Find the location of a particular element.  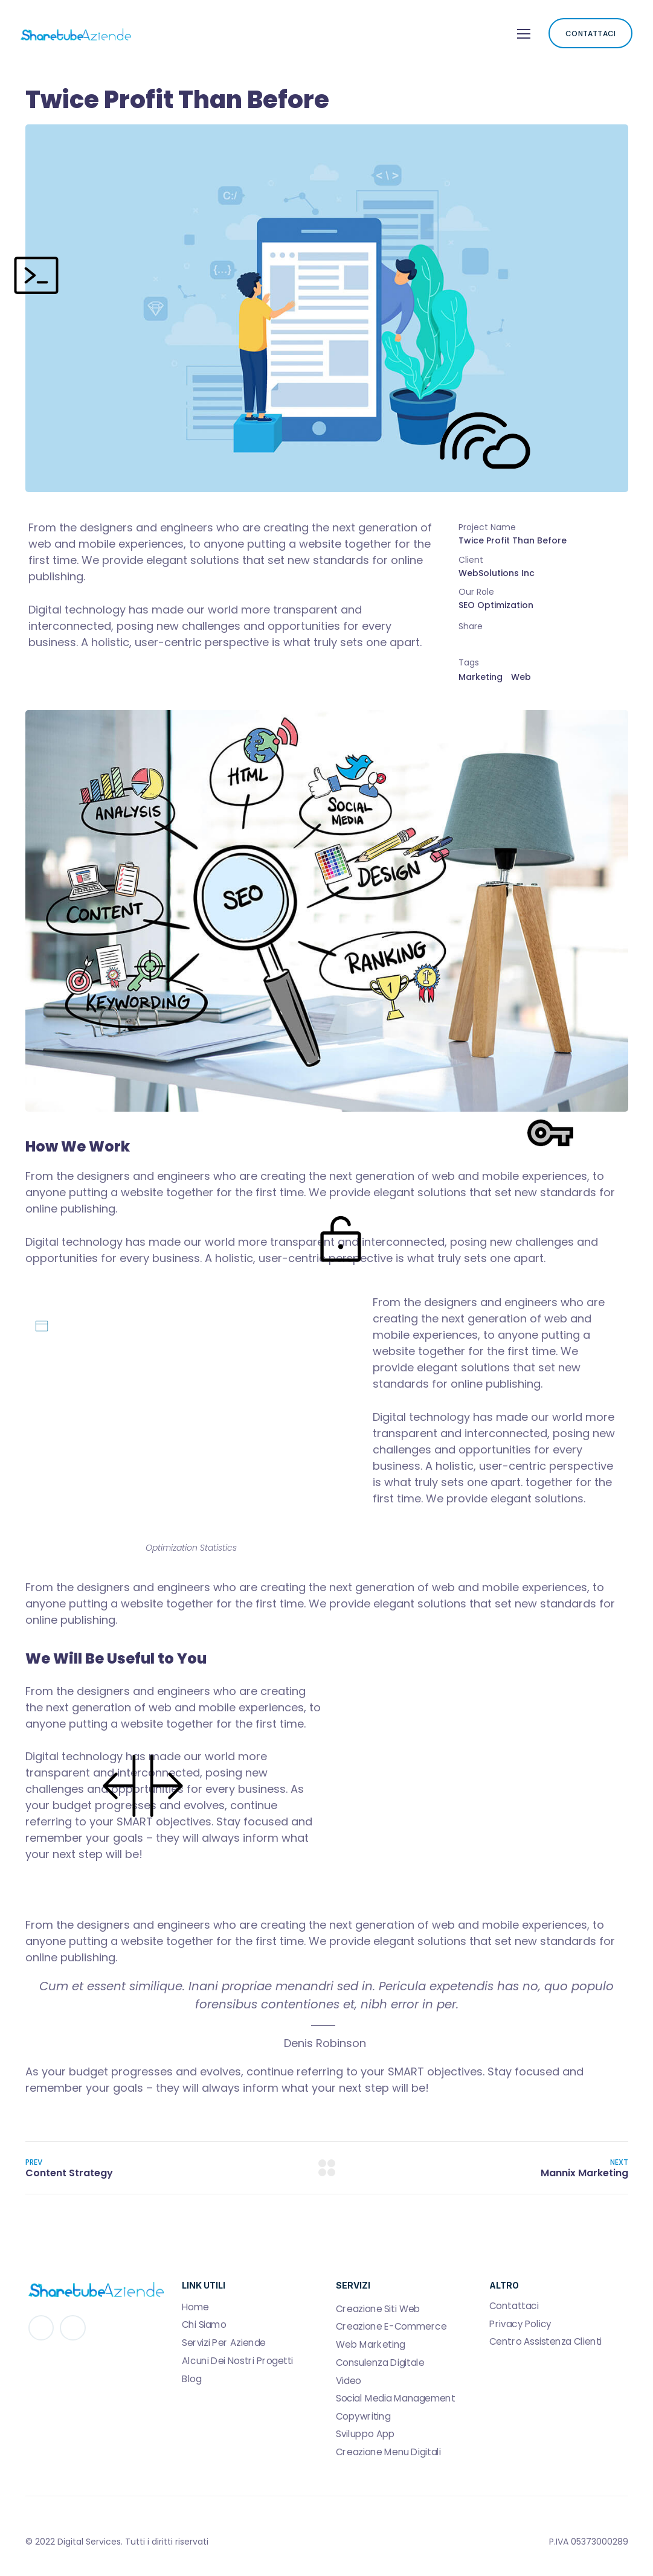

unlock this item or content is located at coordinates (341, 1242).